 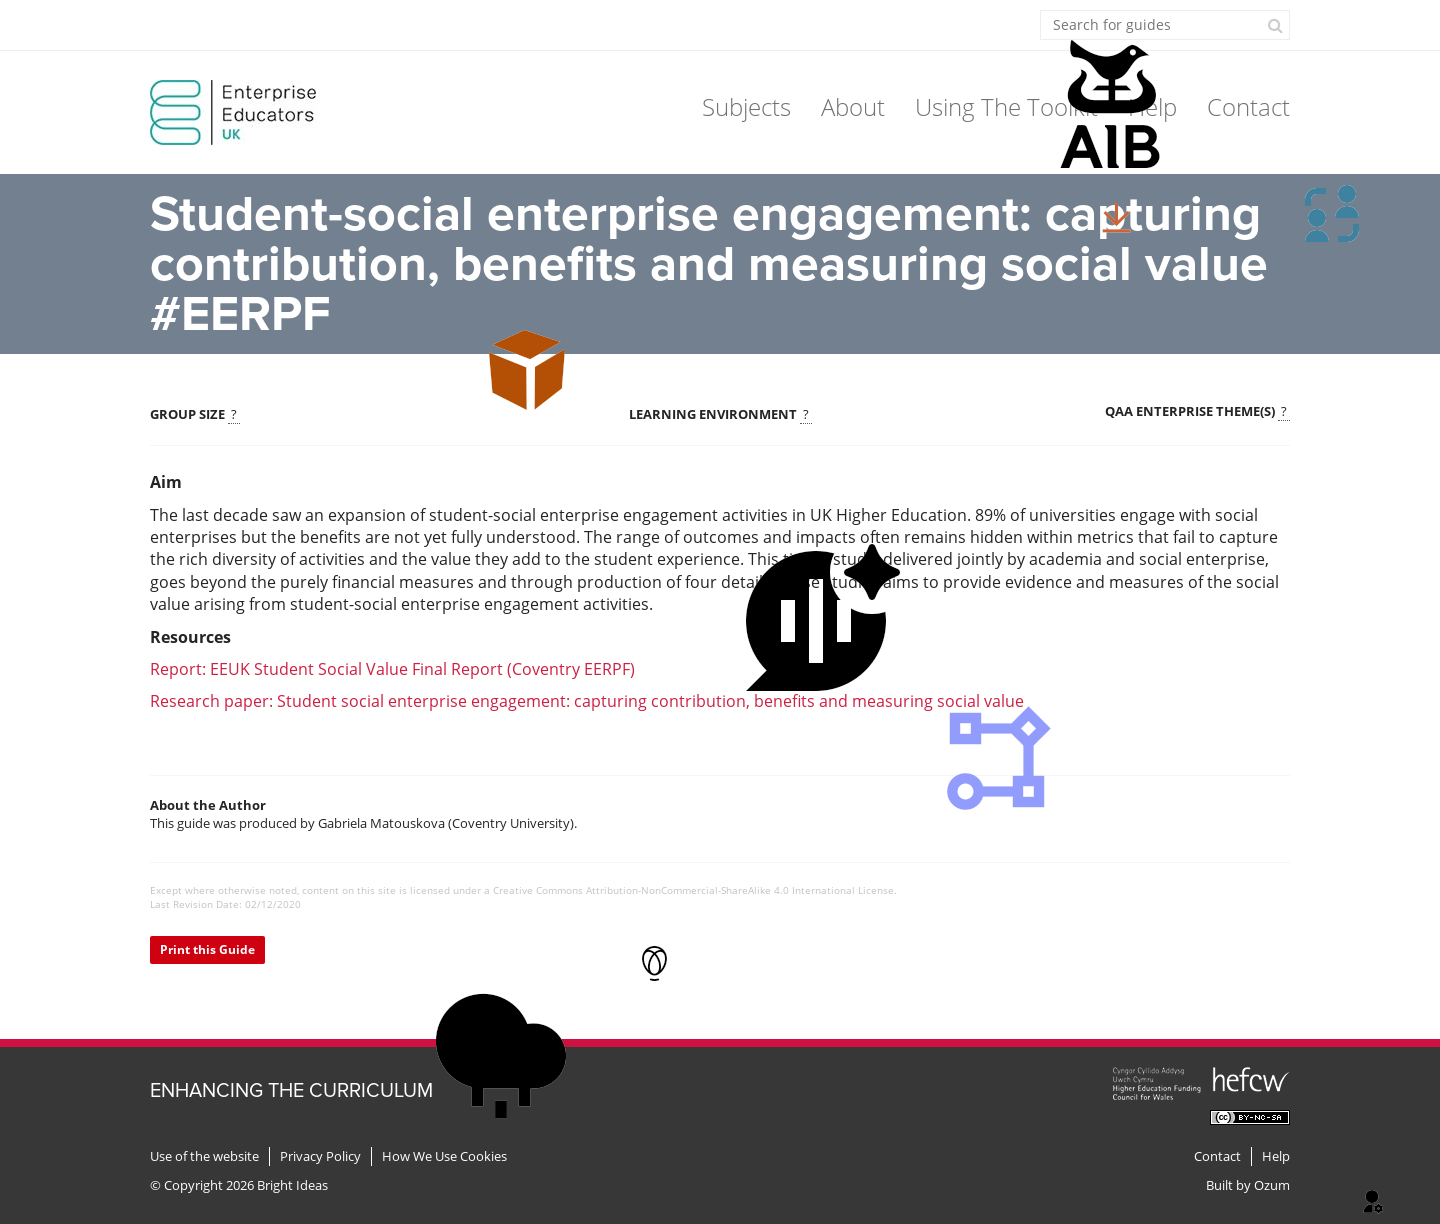 I want to click on AIB (Allied Irish Banks) logo, so click(x=1110, y=104).